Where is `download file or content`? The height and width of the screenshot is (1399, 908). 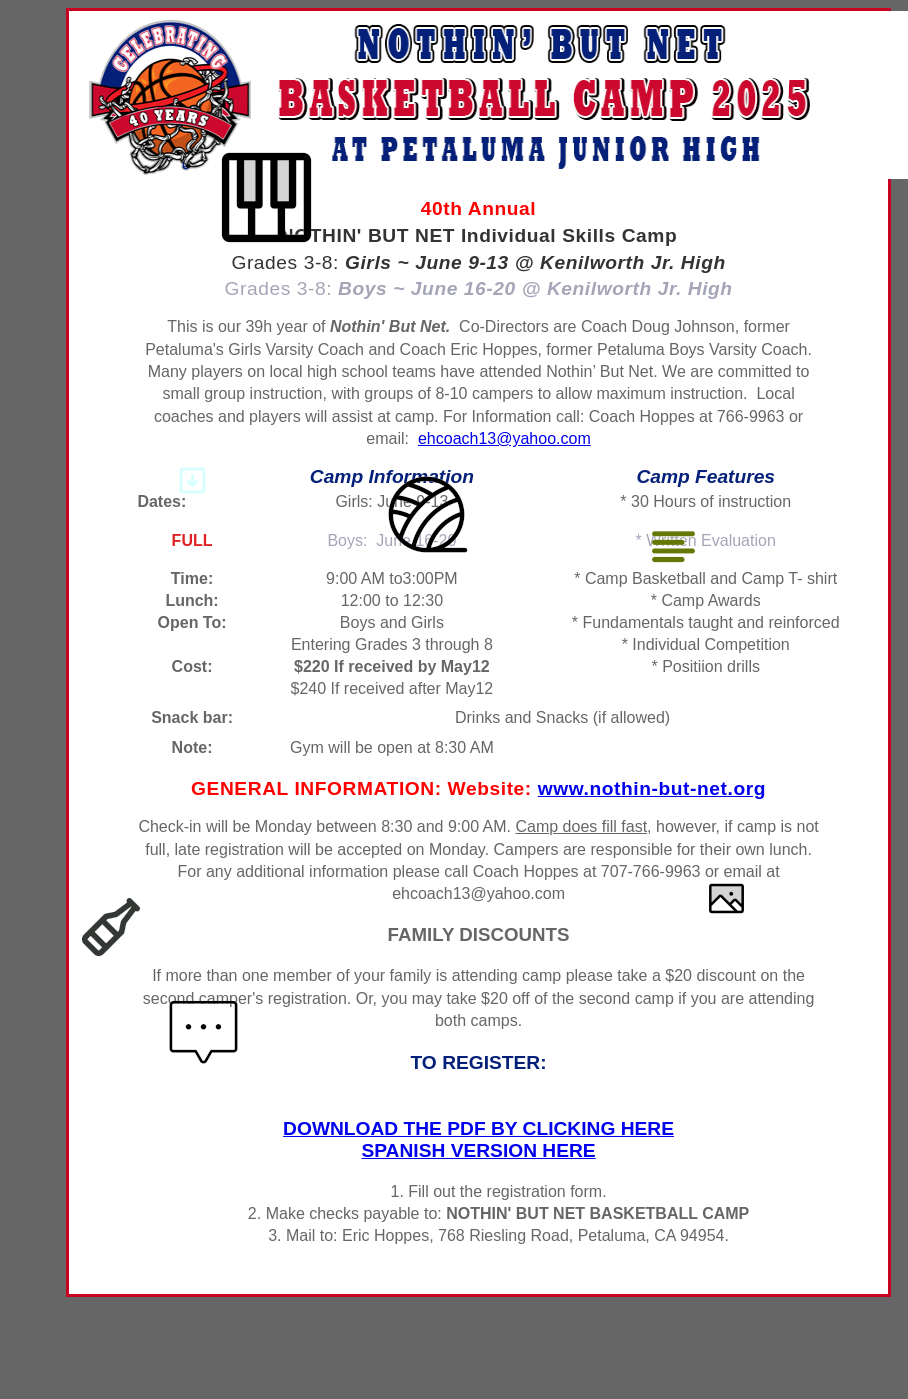 download file or content is located at coordinates (192, 480).